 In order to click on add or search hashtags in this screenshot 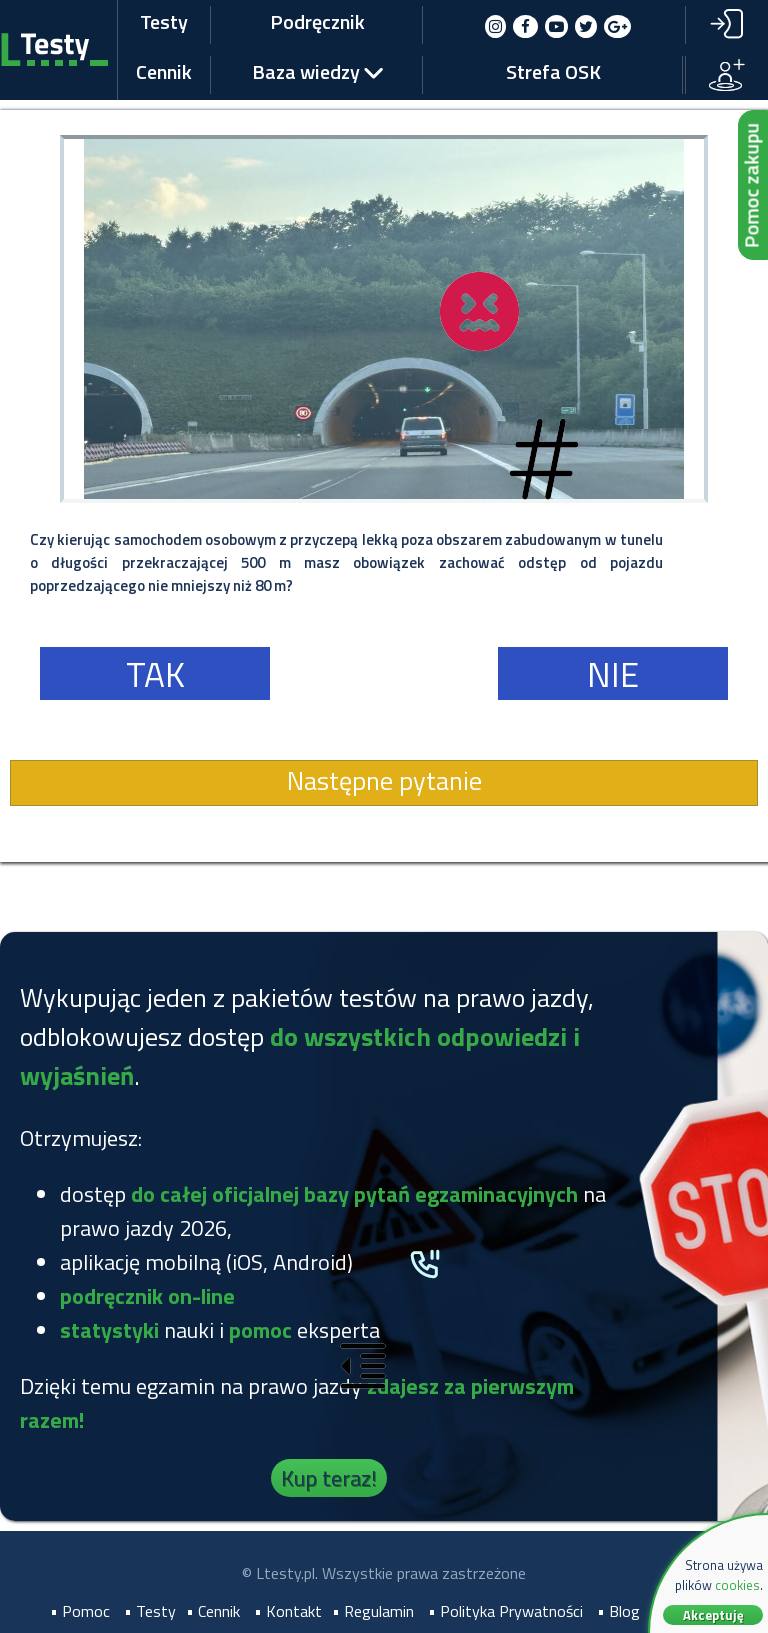, I will do `click(544, 459)`.